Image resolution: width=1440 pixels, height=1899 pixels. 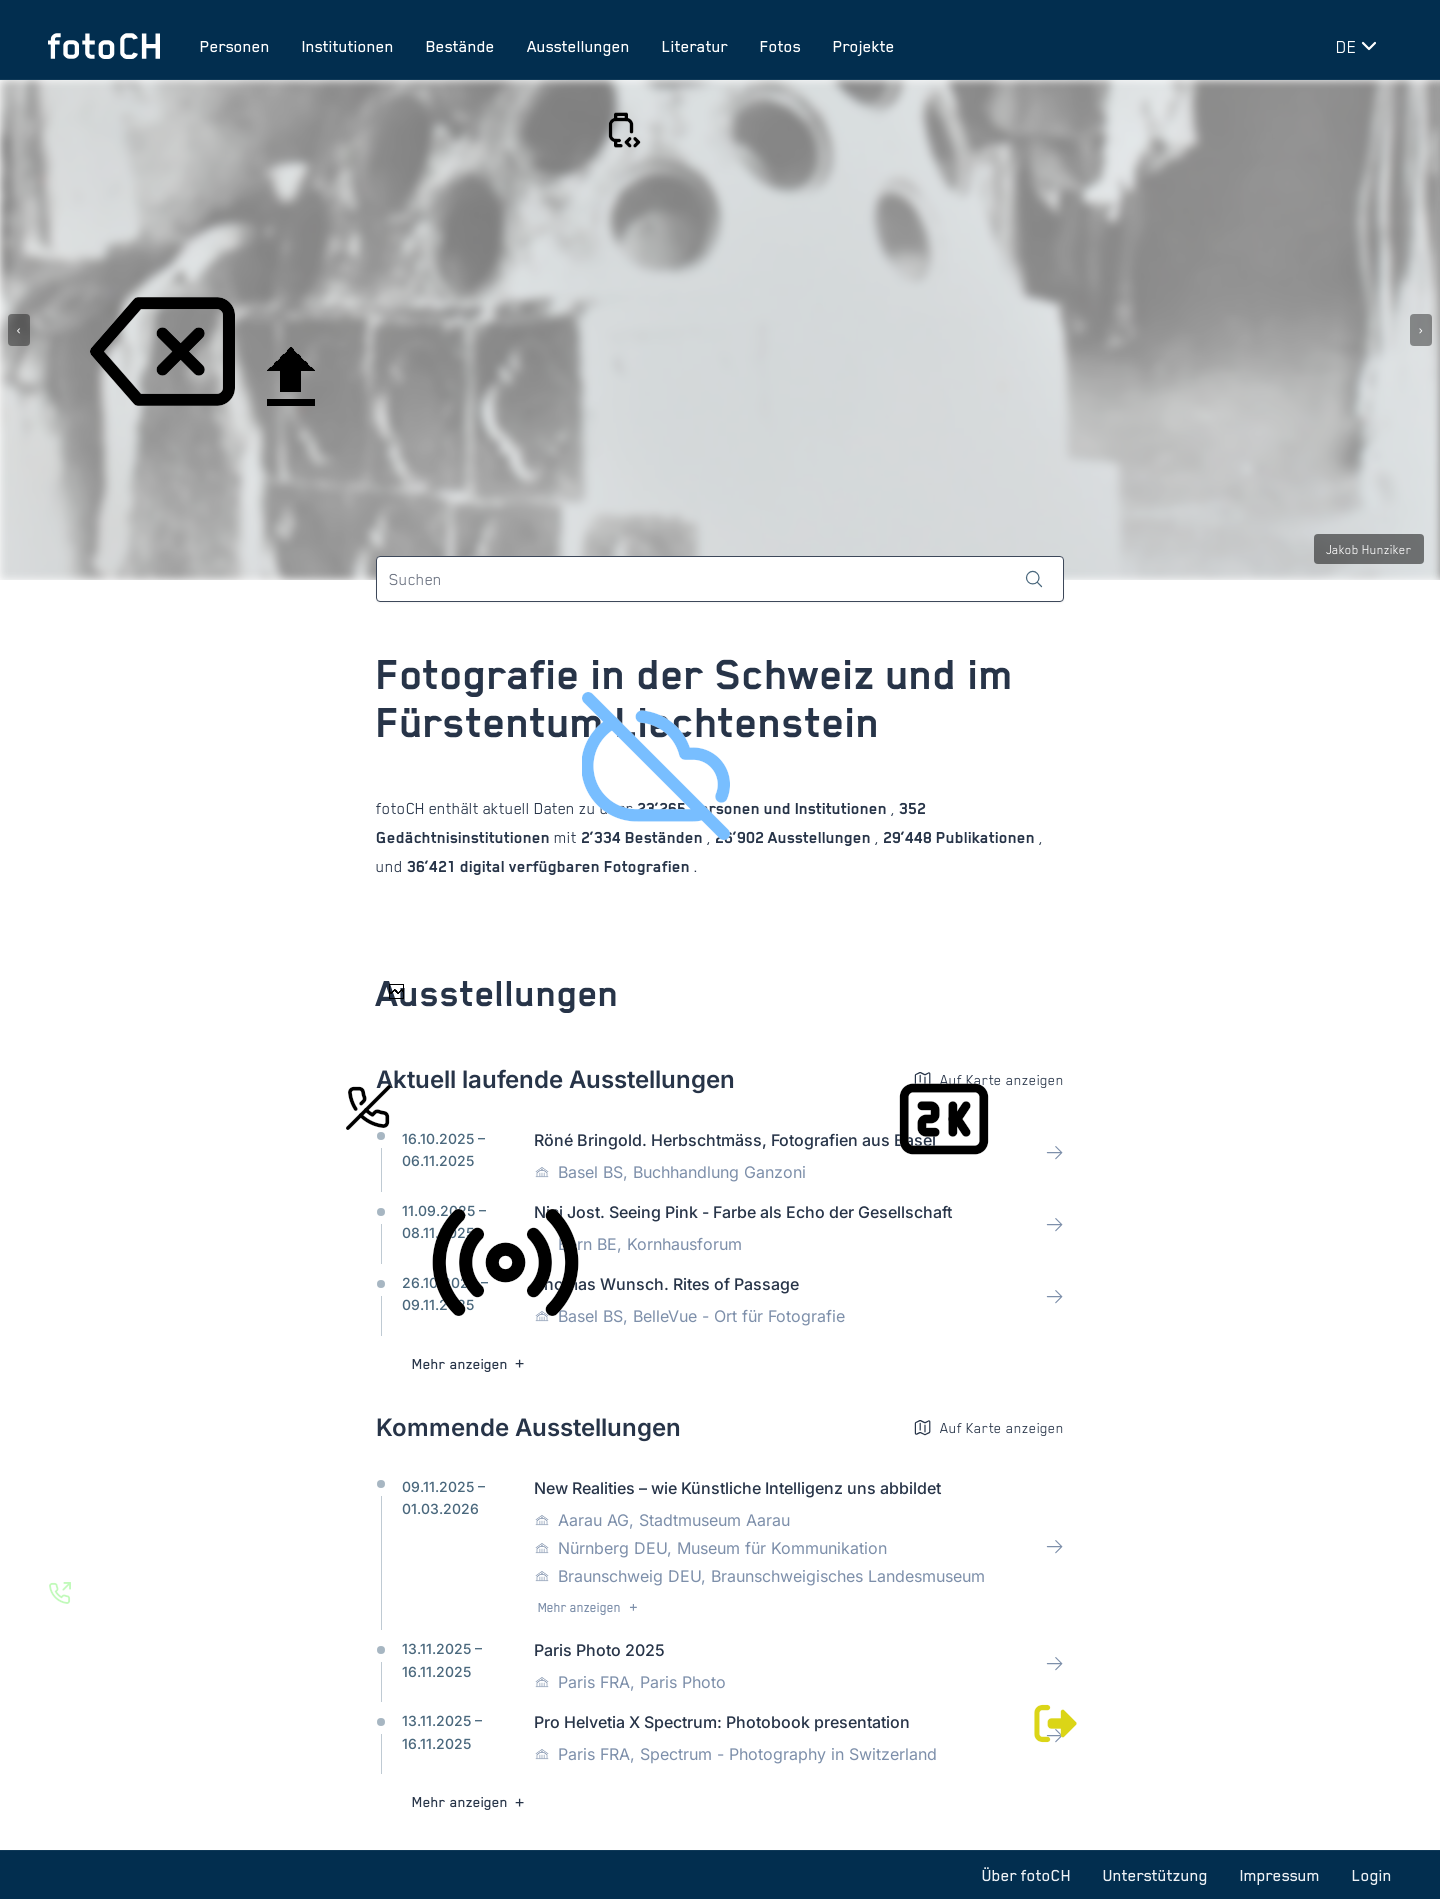 I want to click on log out of your account, so click(x=1055, y=1723).